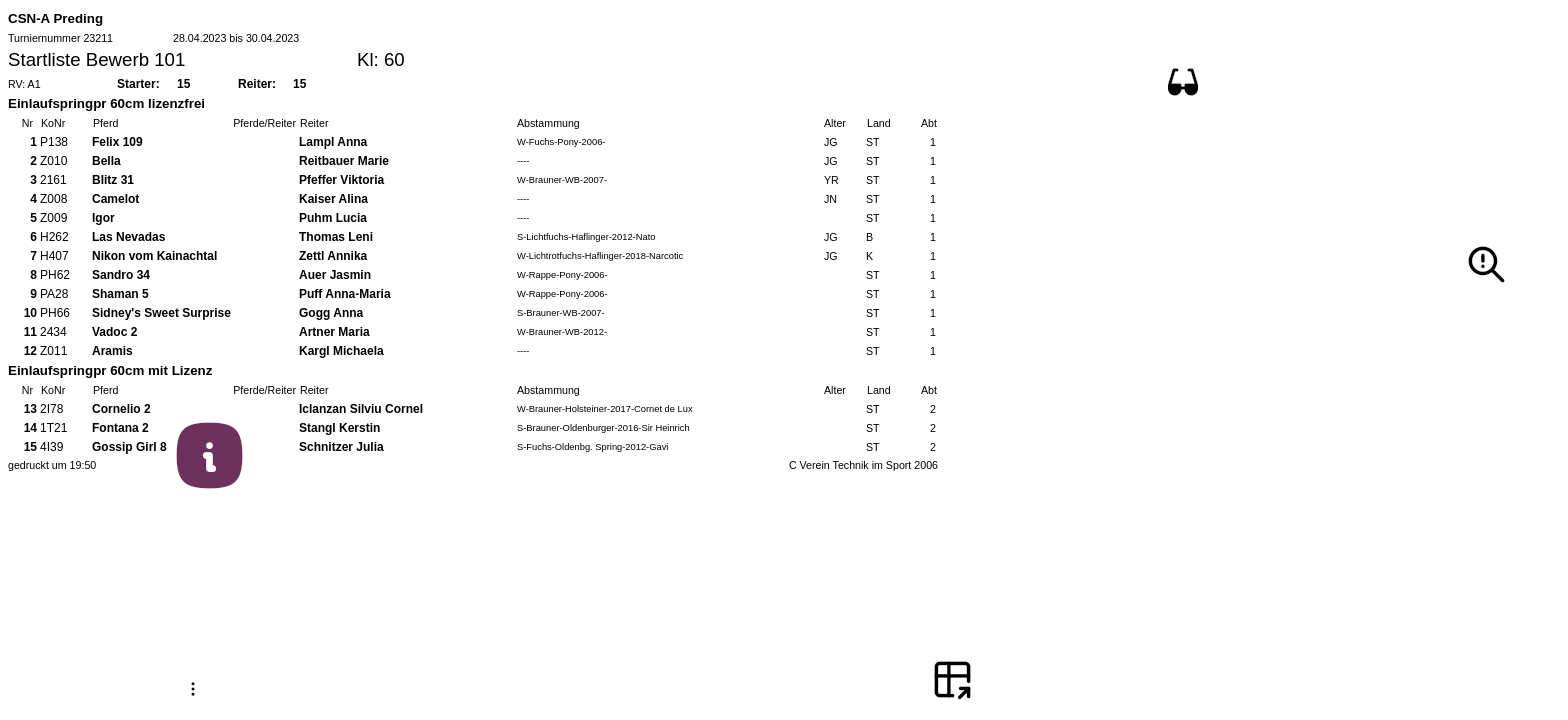 This screenshot has height=720, width=1568. I want to click on toggle sun protection or outdoor mode, so click(1183, 82).